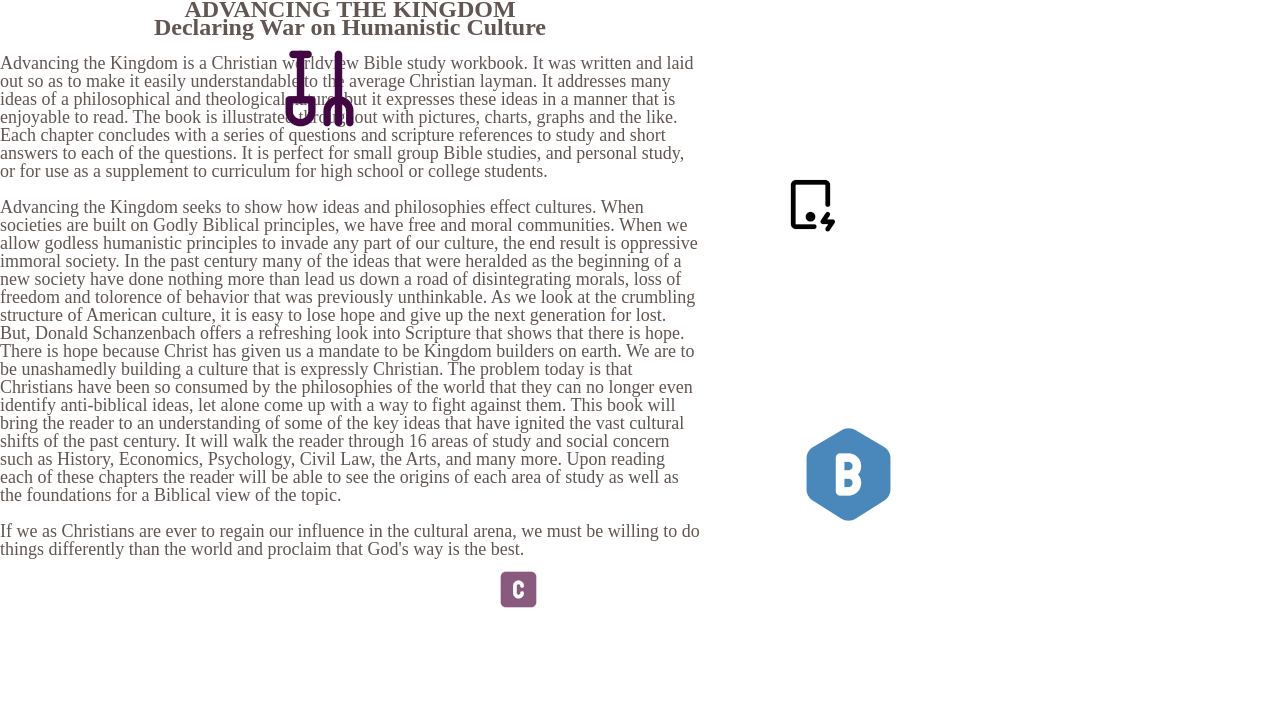 The width and height of the screenshot is (1280, 720). What do you see at coordinates (810, 204) in the screenshot?
I see `tablet charging status` at bounding box center [810, 204].